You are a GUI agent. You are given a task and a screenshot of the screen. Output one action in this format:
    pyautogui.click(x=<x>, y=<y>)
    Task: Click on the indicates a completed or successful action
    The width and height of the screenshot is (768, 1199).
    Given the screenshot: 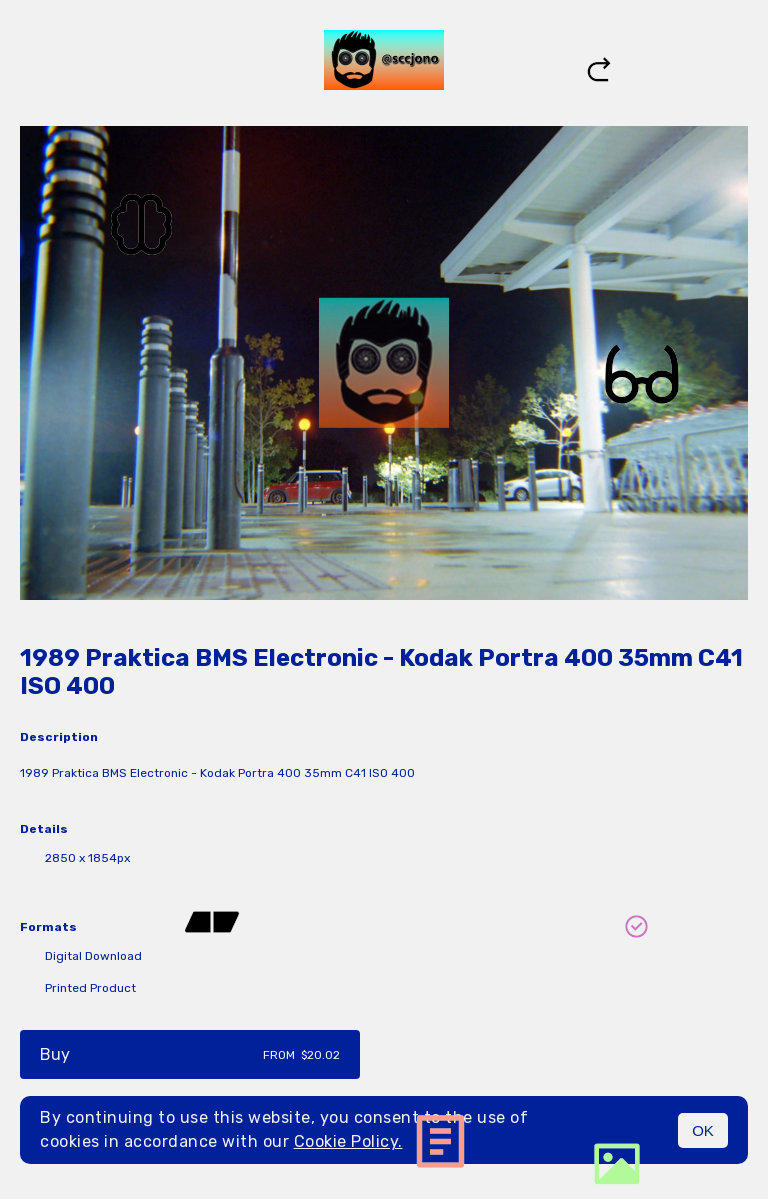 What is the action you would take?
    pyautogui.click(x=636, y=926)
    